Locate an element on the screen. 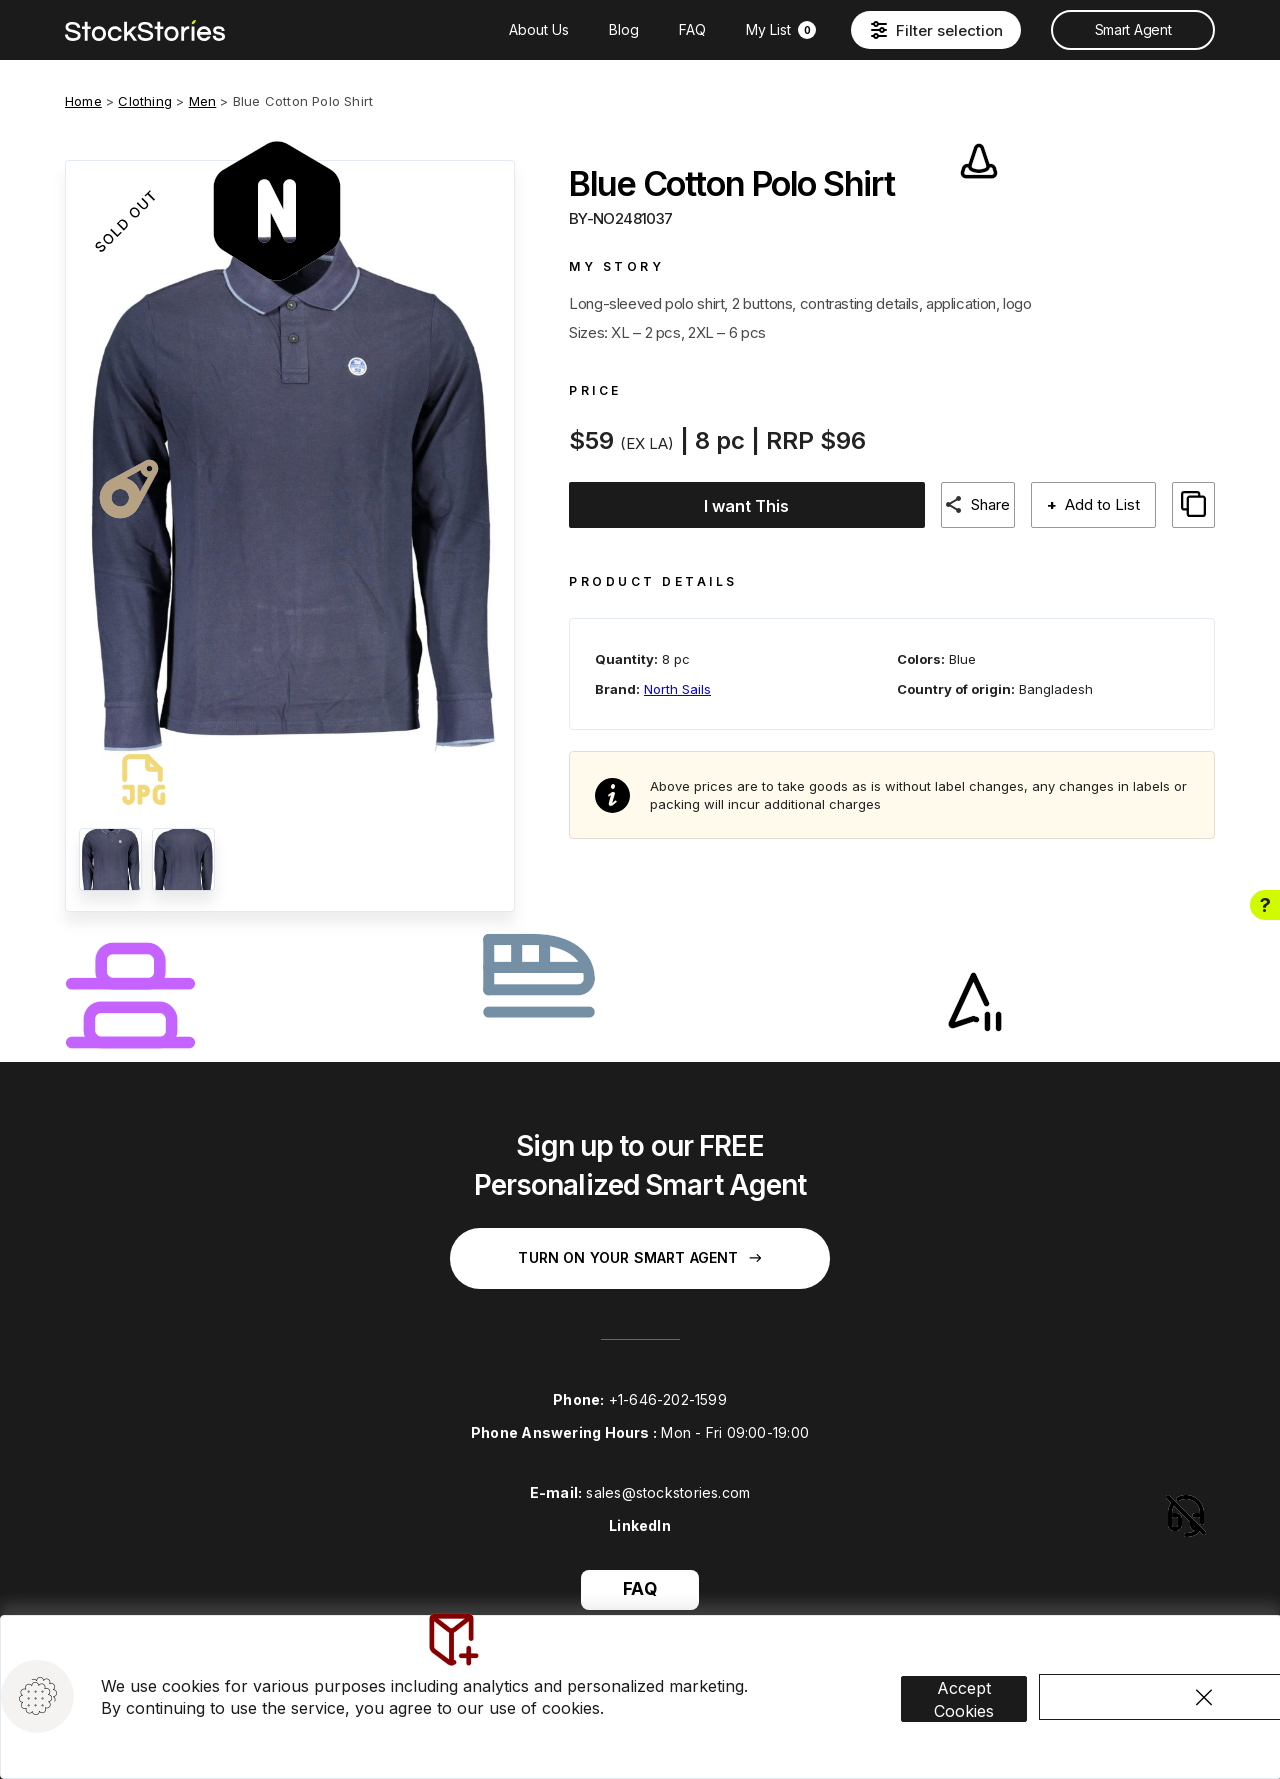 Image resolution: width=1280 pixels, height=1779 pixels. add a new 3D object or prism shape is located at coordinates (451, 1638).